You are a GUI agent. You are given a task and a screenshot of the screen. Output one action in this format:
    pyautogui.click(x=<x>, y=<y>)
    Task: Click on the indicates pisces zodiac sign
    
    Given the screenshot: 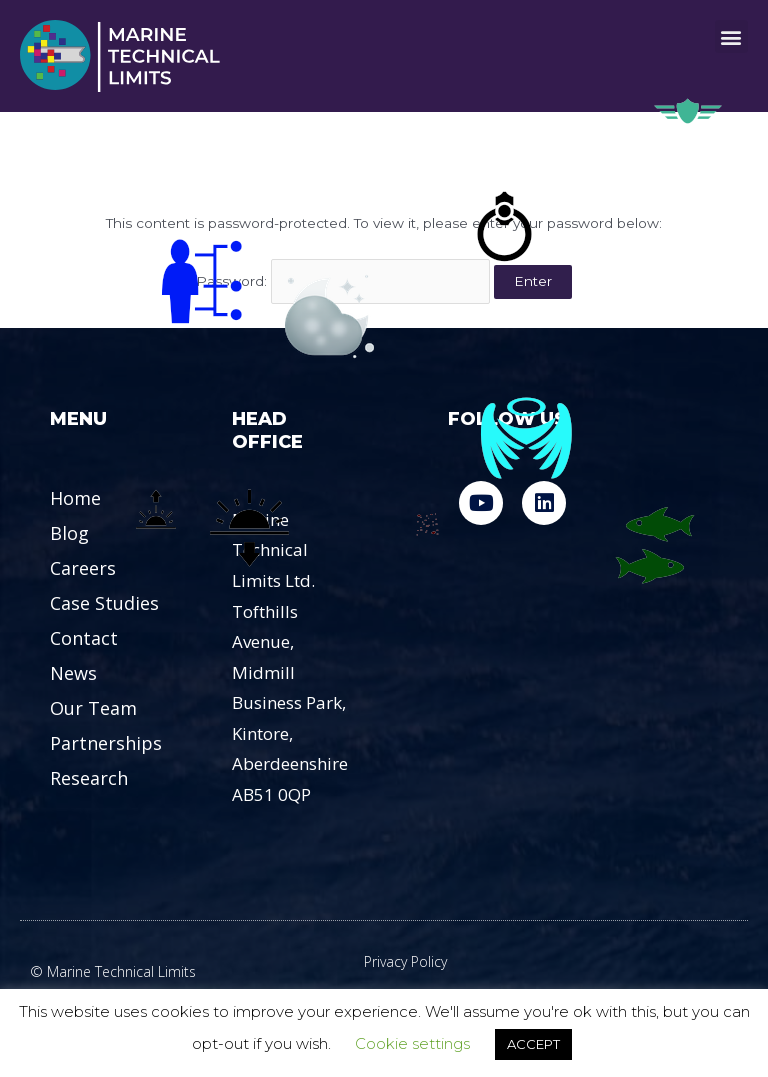 What is the action you would take?
    pyautogui.click(x=655, y=544)
    